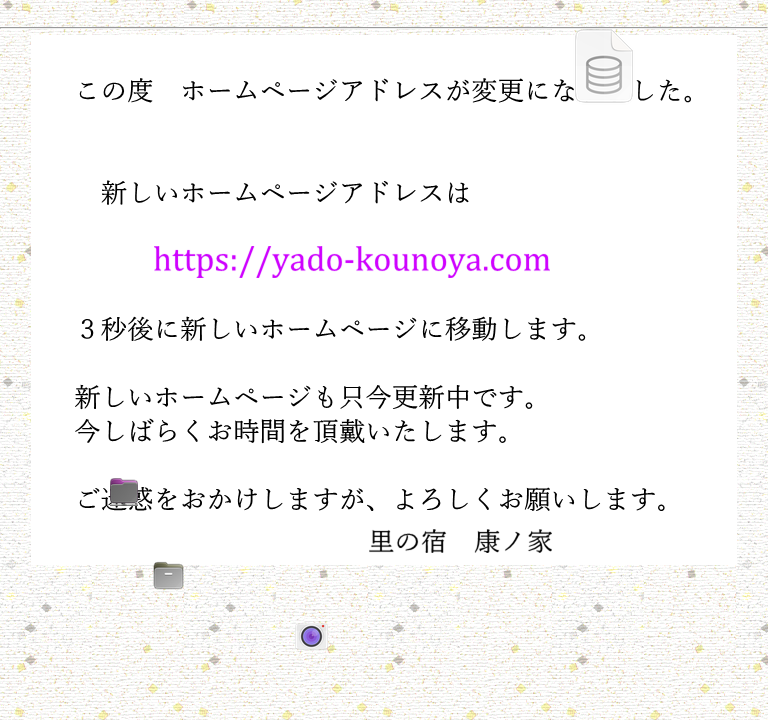 Image resolution: width=768 pixels, height=720 pixels. I want to click on open the file manager application, so click(168, 575).